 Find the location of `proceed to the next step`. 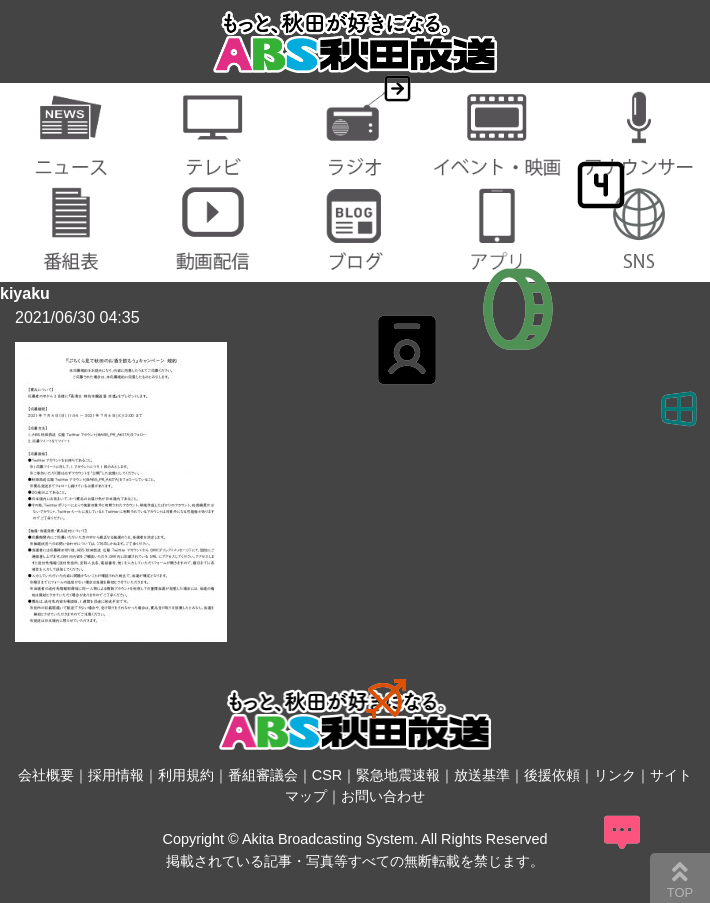

proceed to the next step is located at coordinates (397, 88).